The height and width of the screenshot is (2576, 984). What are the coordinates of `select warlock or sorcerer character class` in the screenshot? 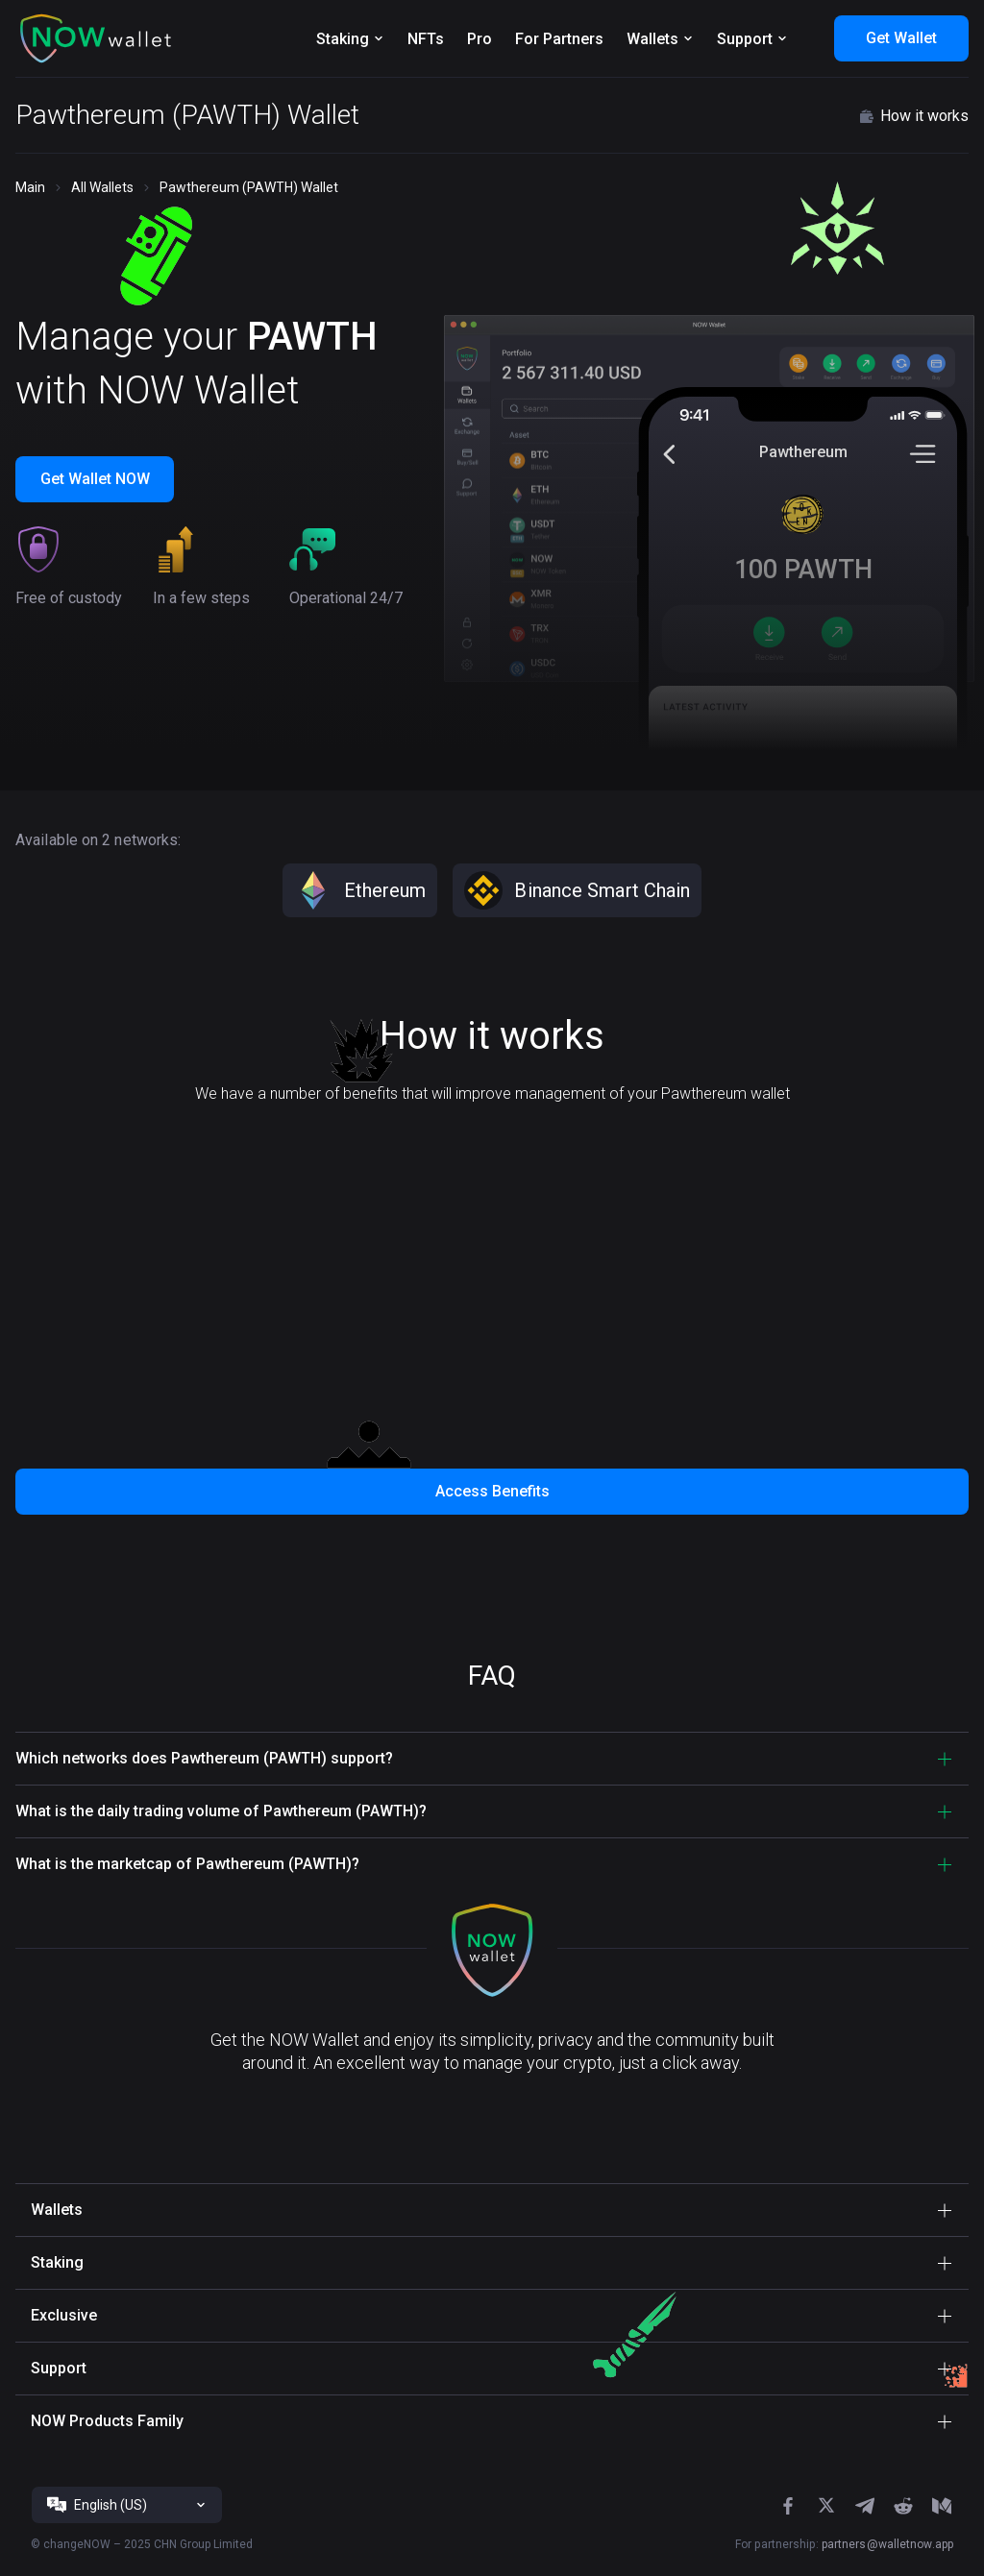 It's located at (837, 228).